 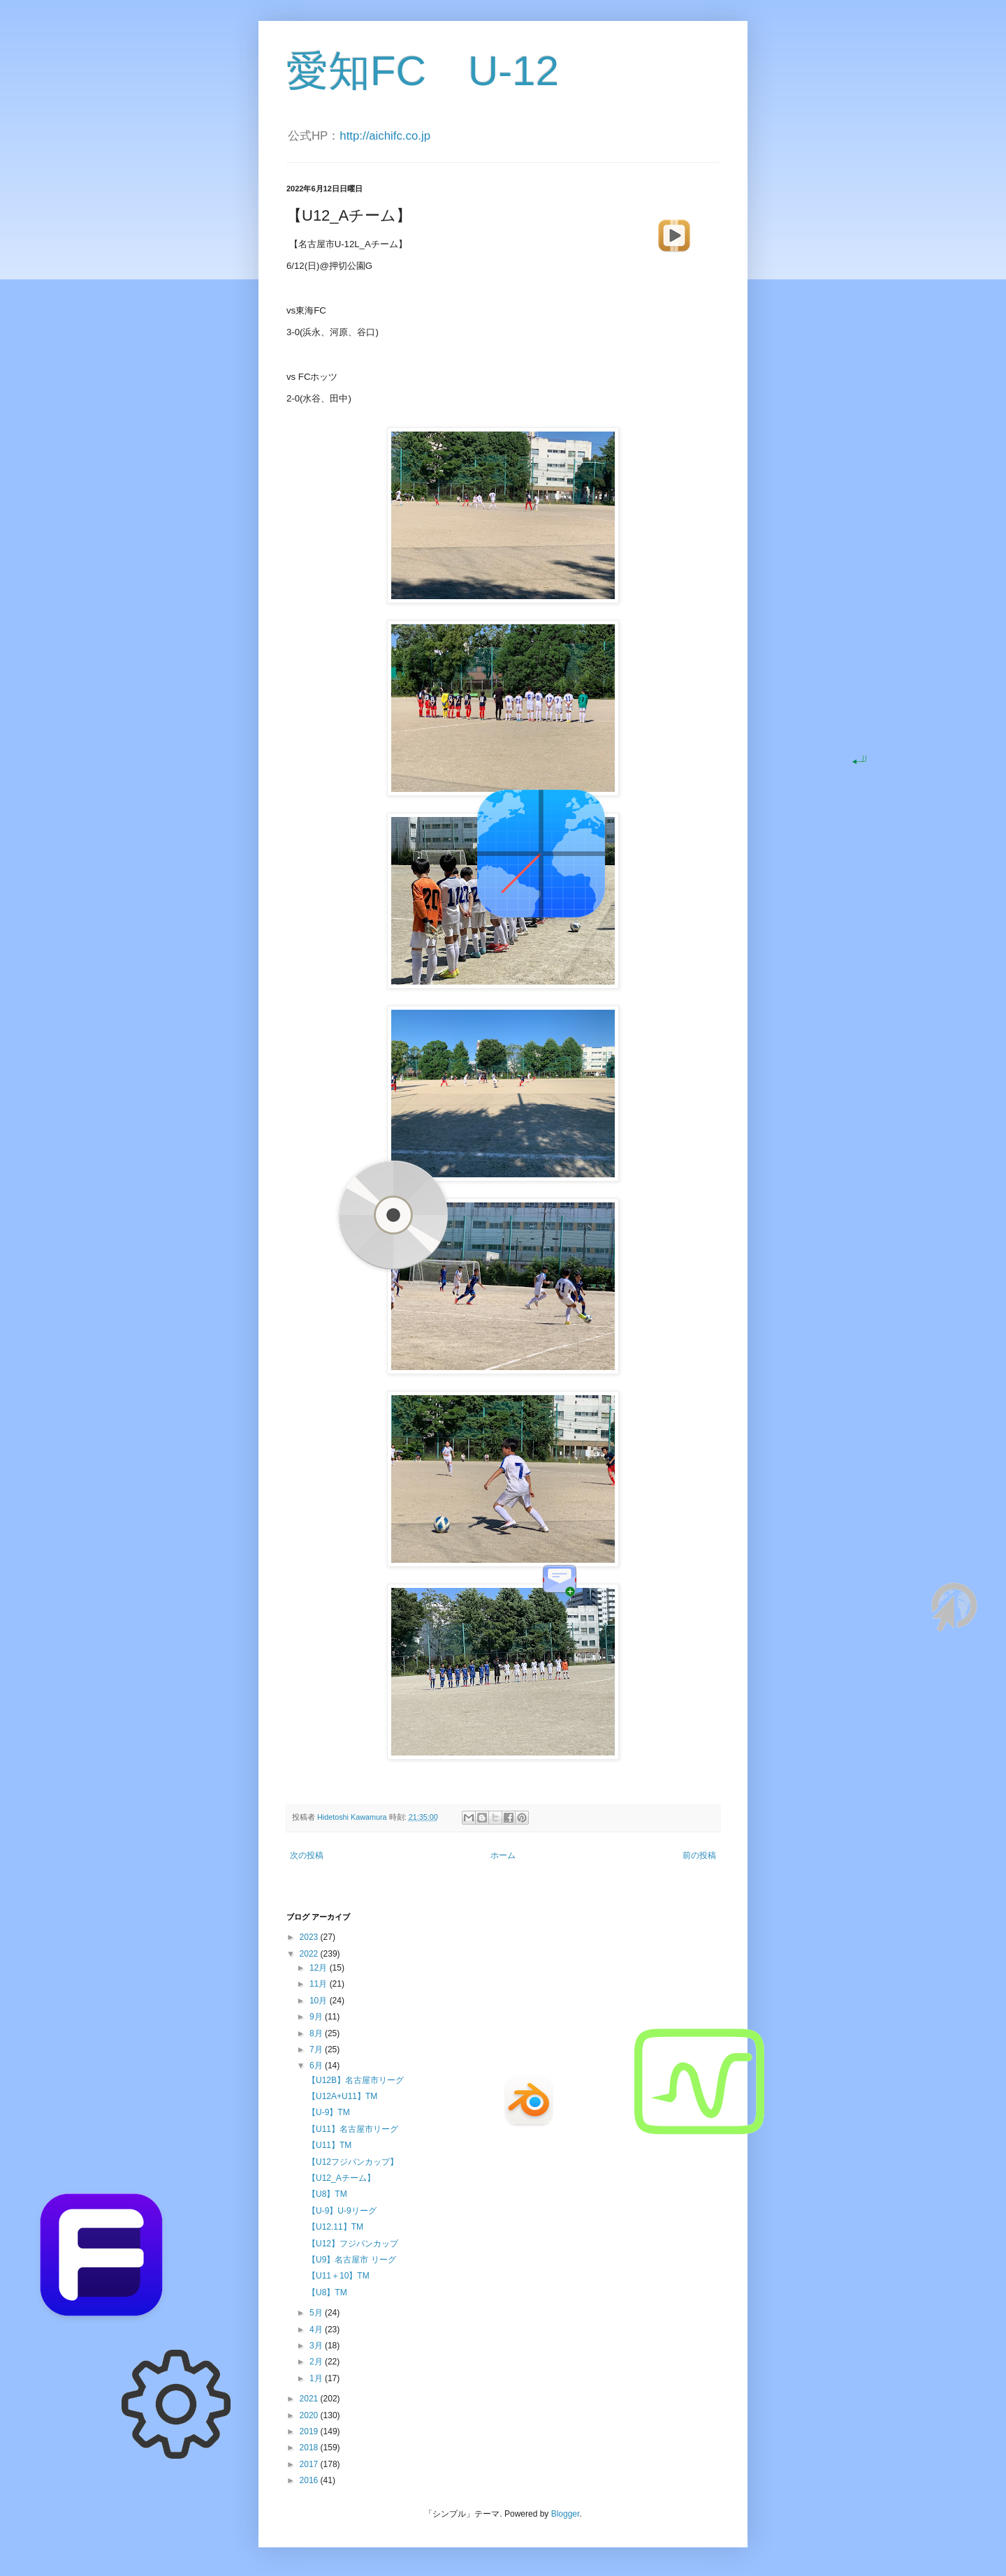 I want to click on unmount or eject a cd/dvd disc, so click(x=393, y=1215).